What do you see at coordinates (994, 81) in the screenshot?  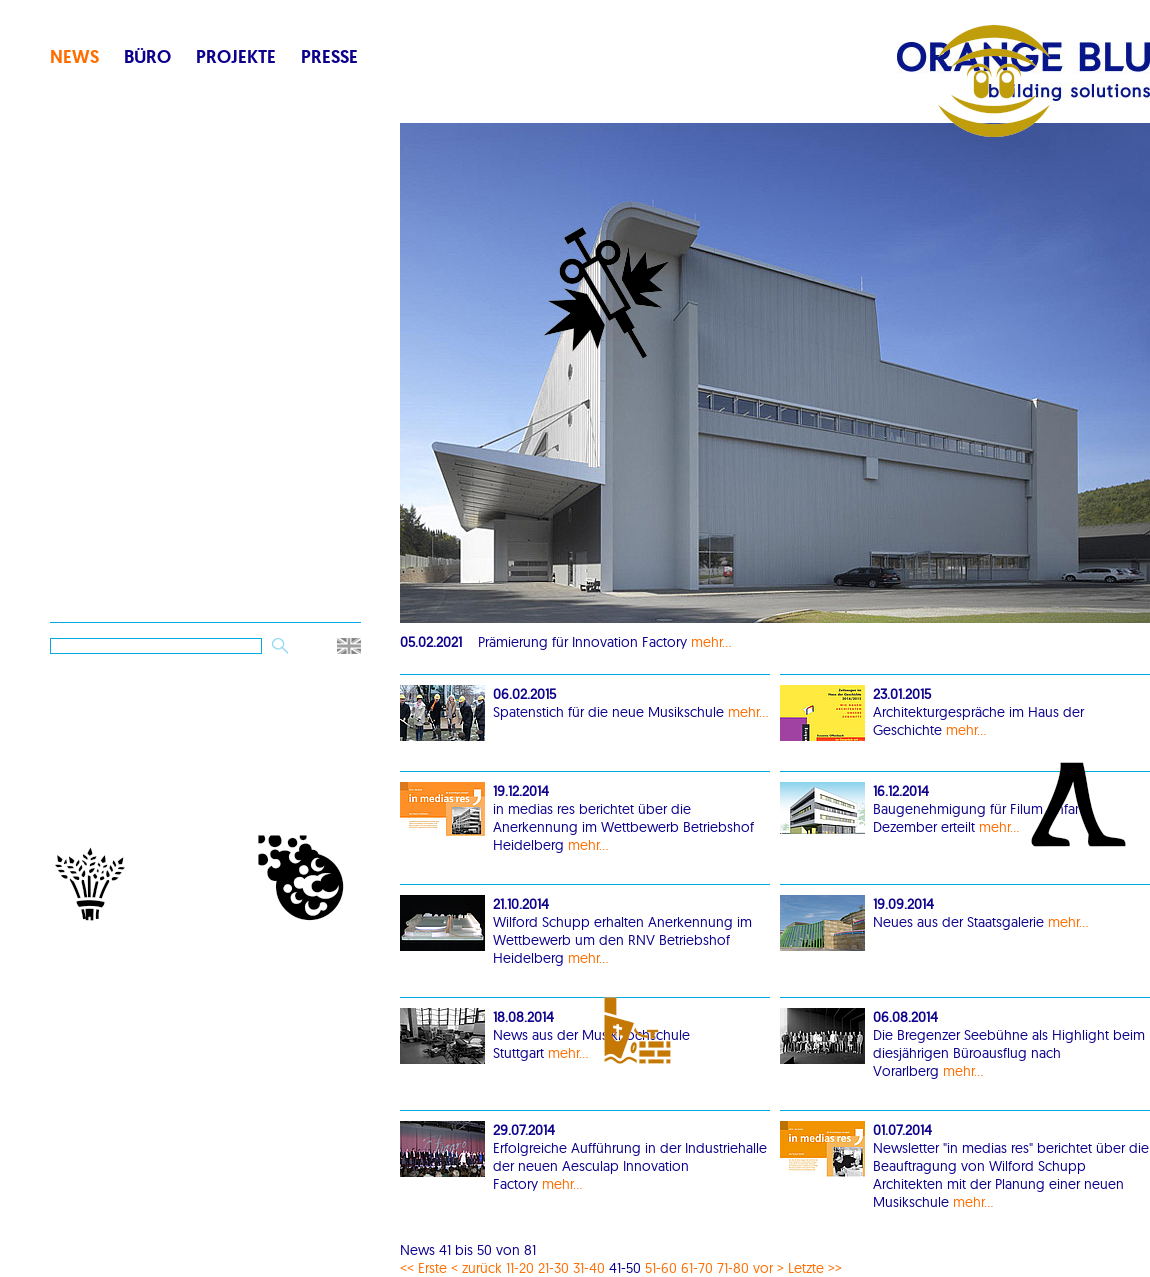 I see `a stylized character or avatar icon` at bounding box center [994, 81].